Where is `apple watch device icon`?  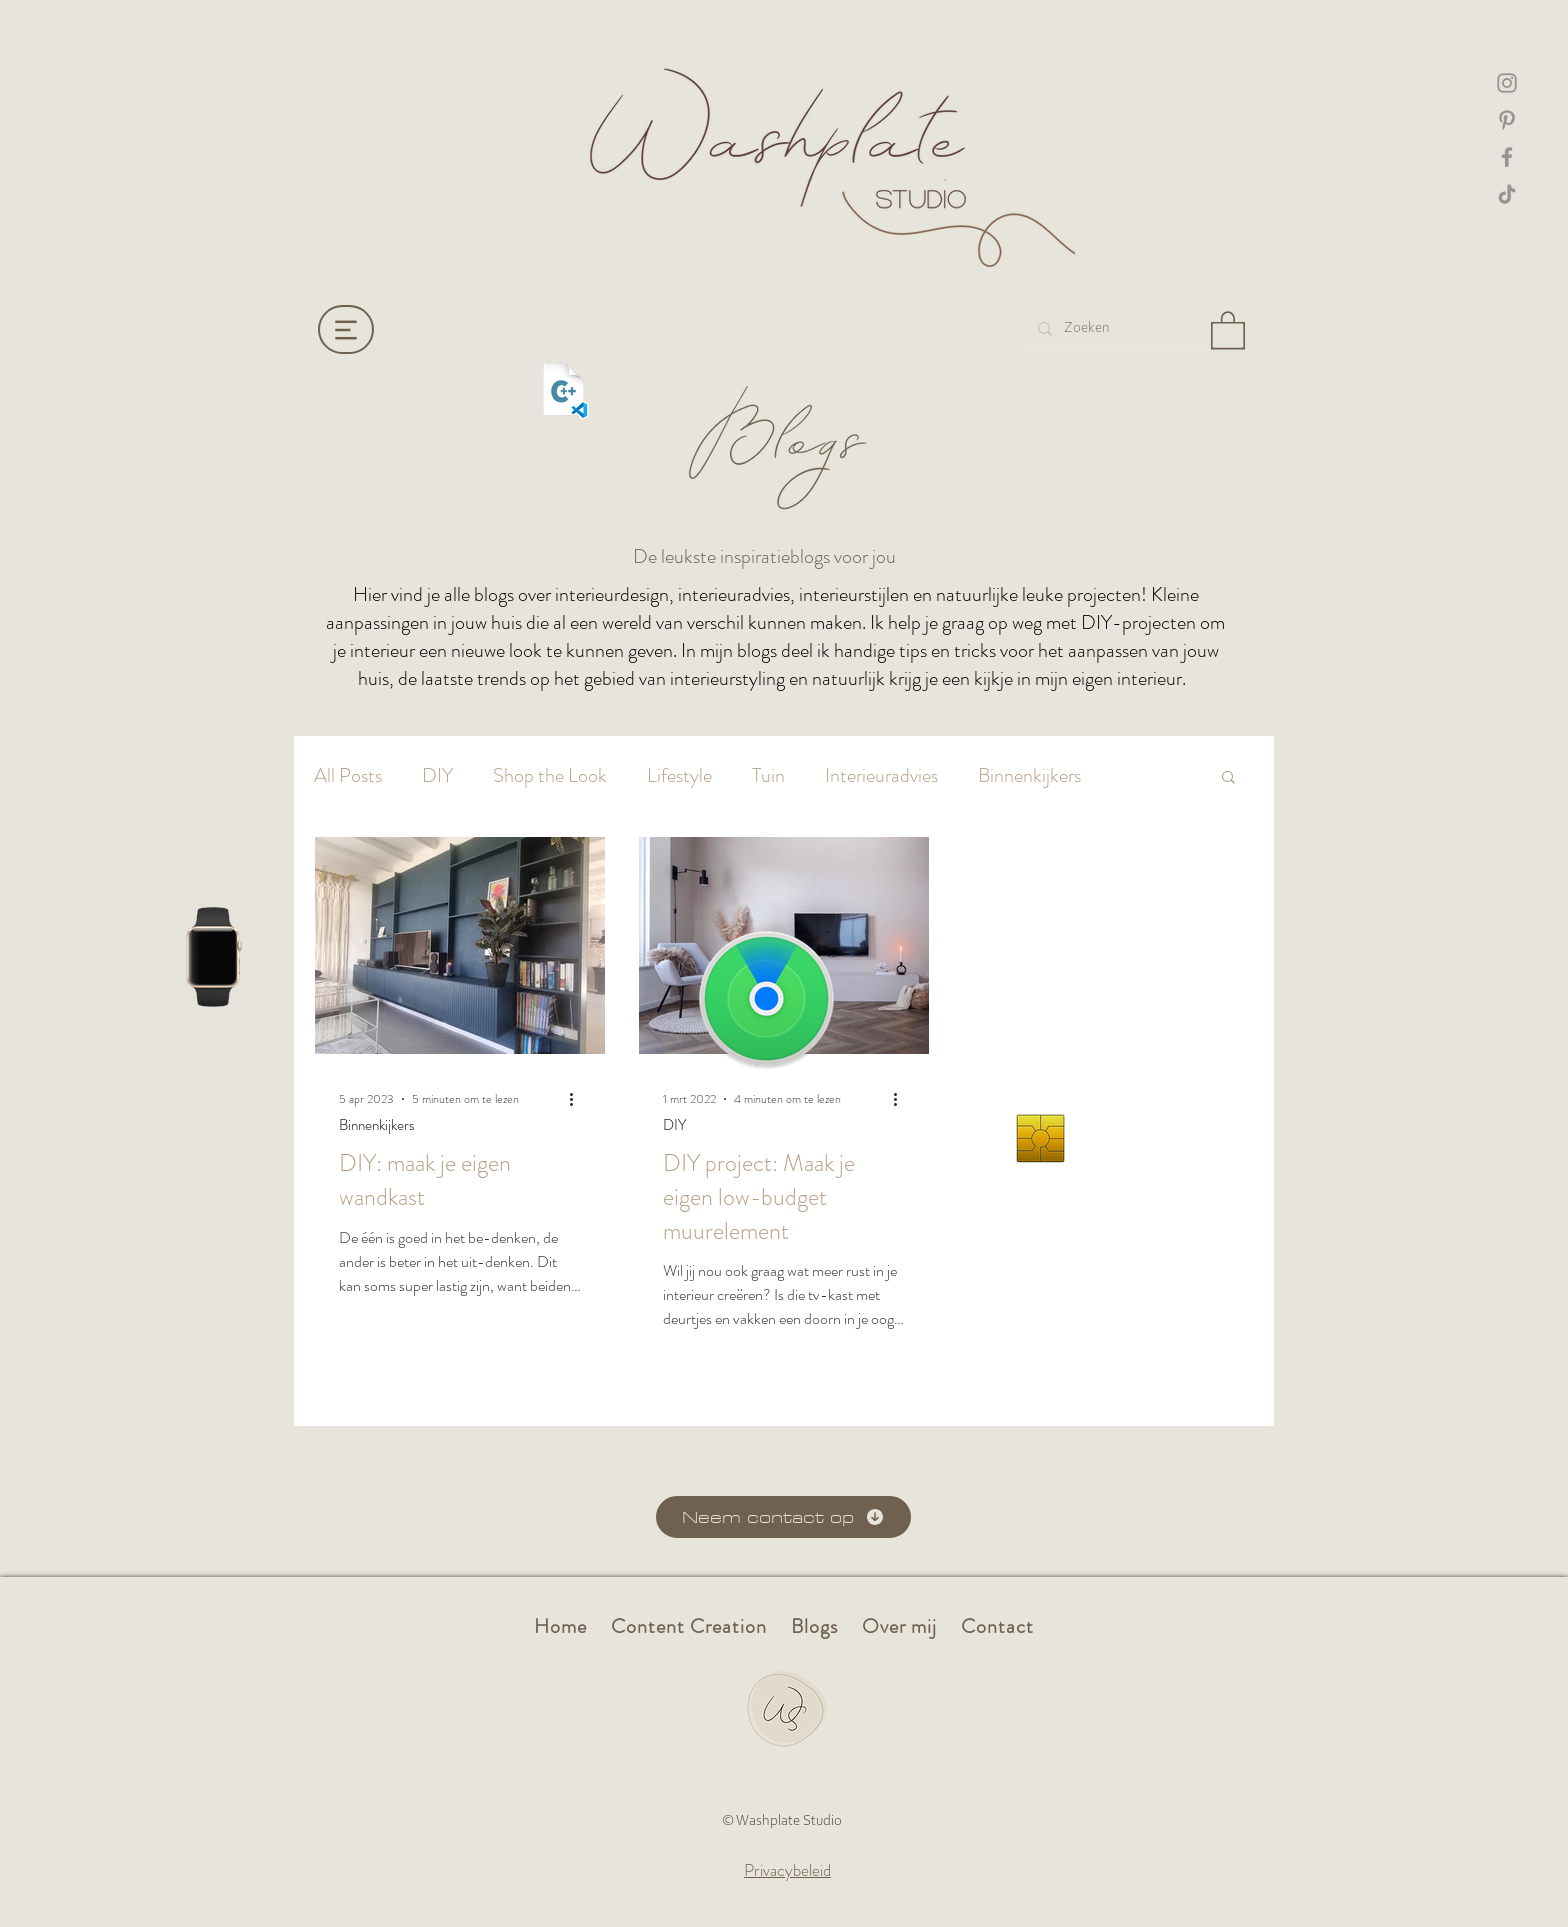
apple watch device icon is located at coordinates (213, 957).